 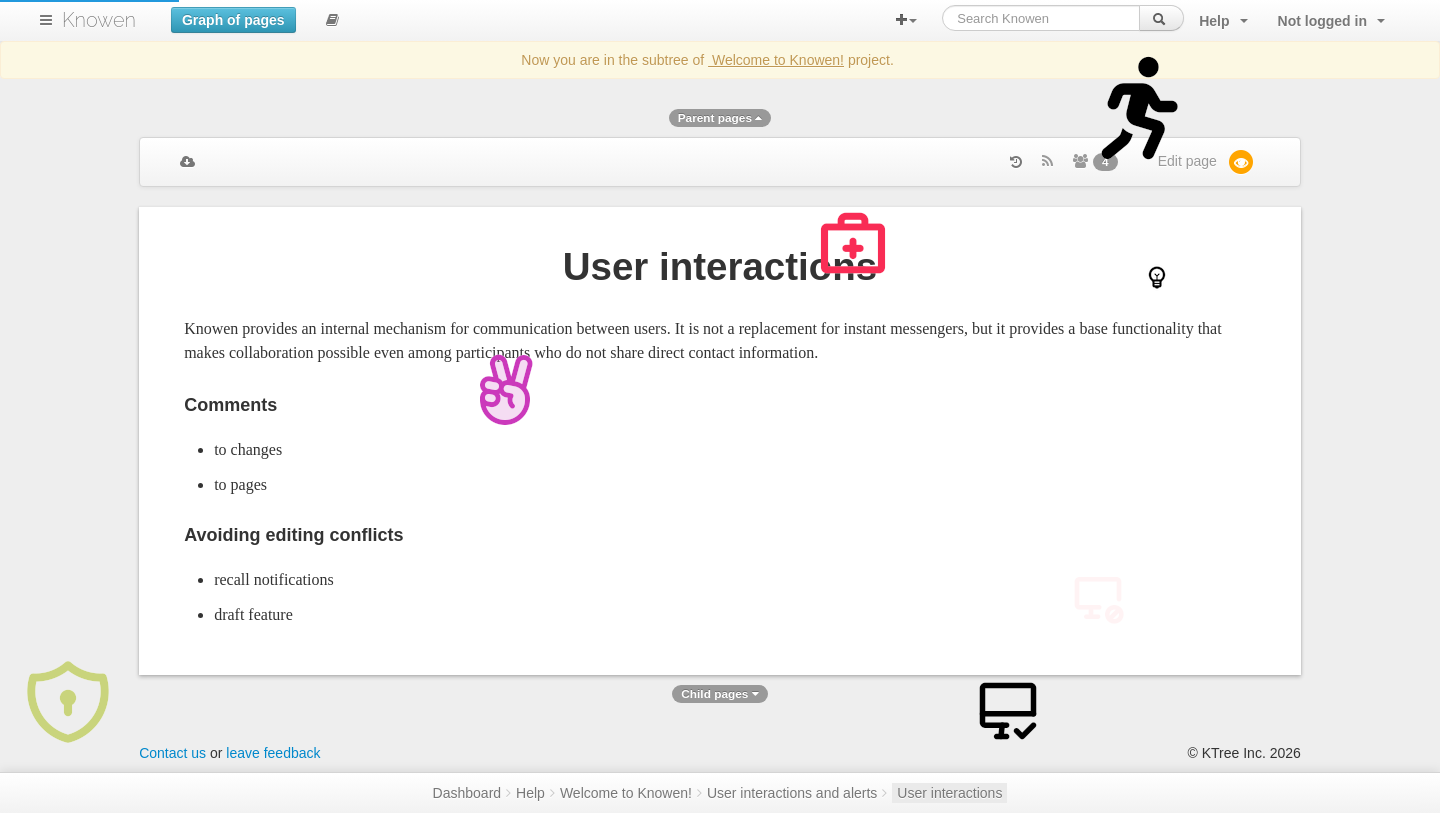 I want to click on start a run or workout session, so click(x=1142, y=109).